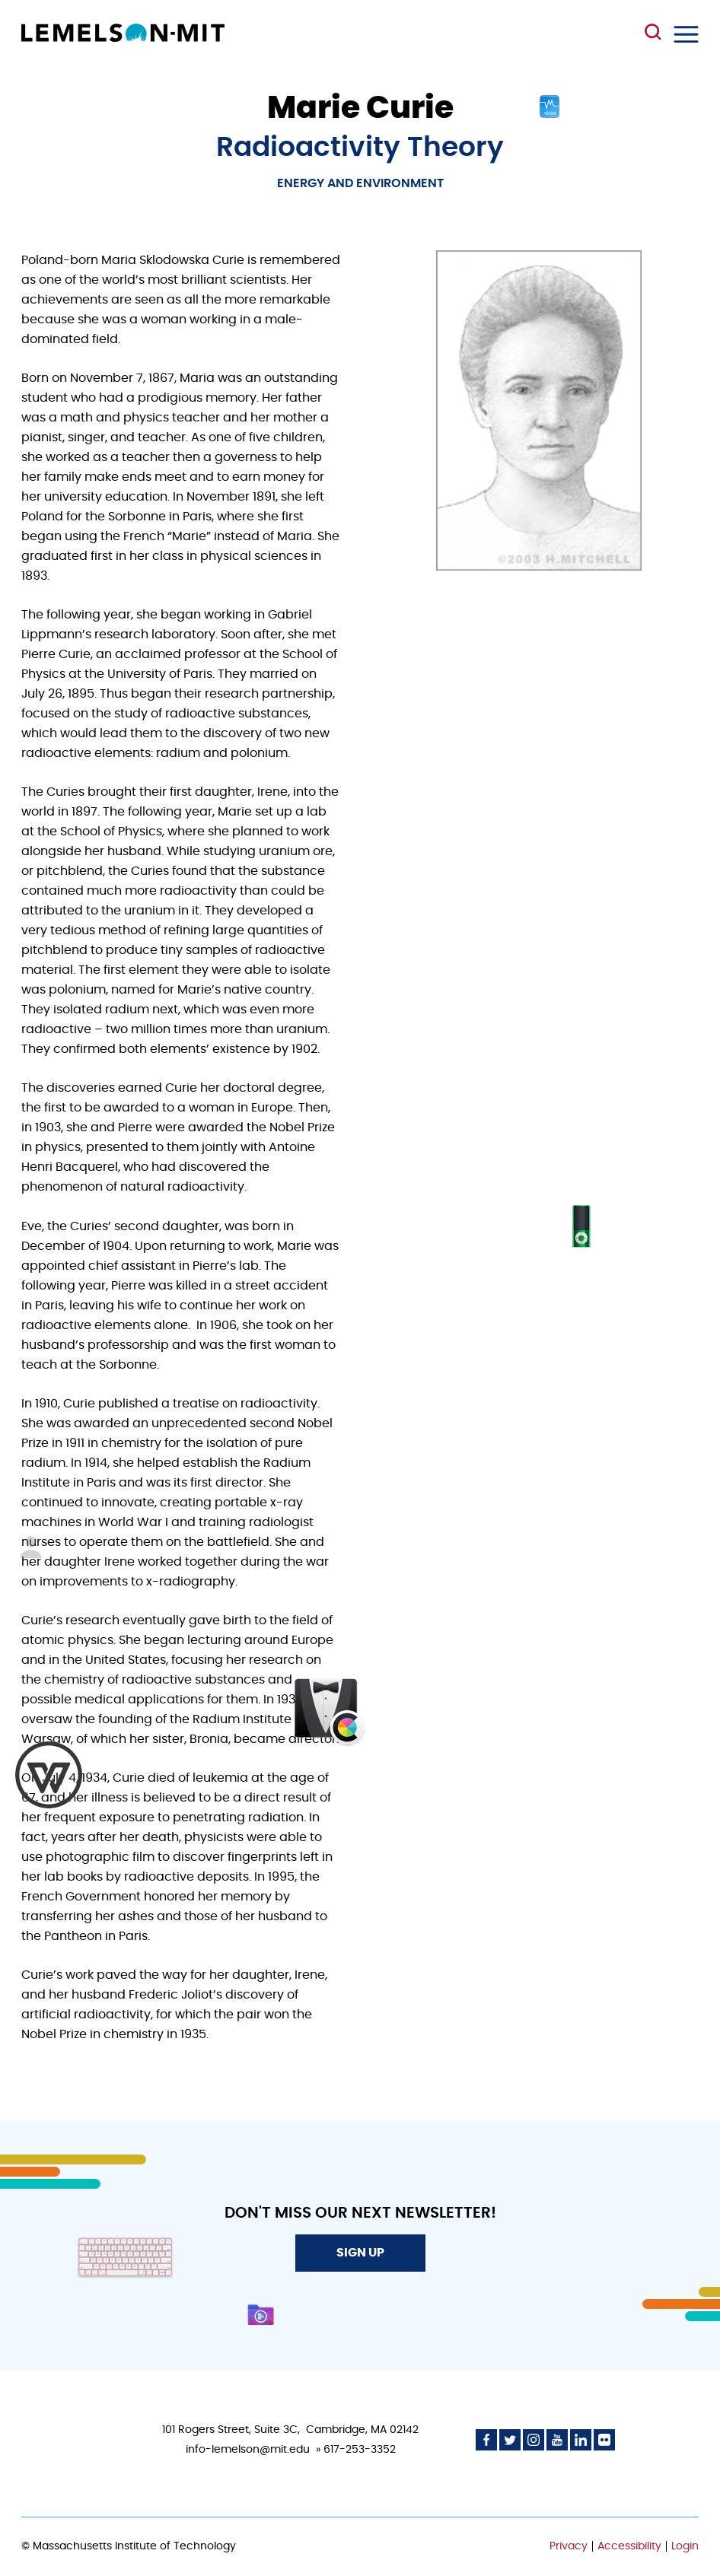 The width and height of the screenshot is (720, 2576). I want to click on connect a bluetooth keyboard, so click(125, 2256).